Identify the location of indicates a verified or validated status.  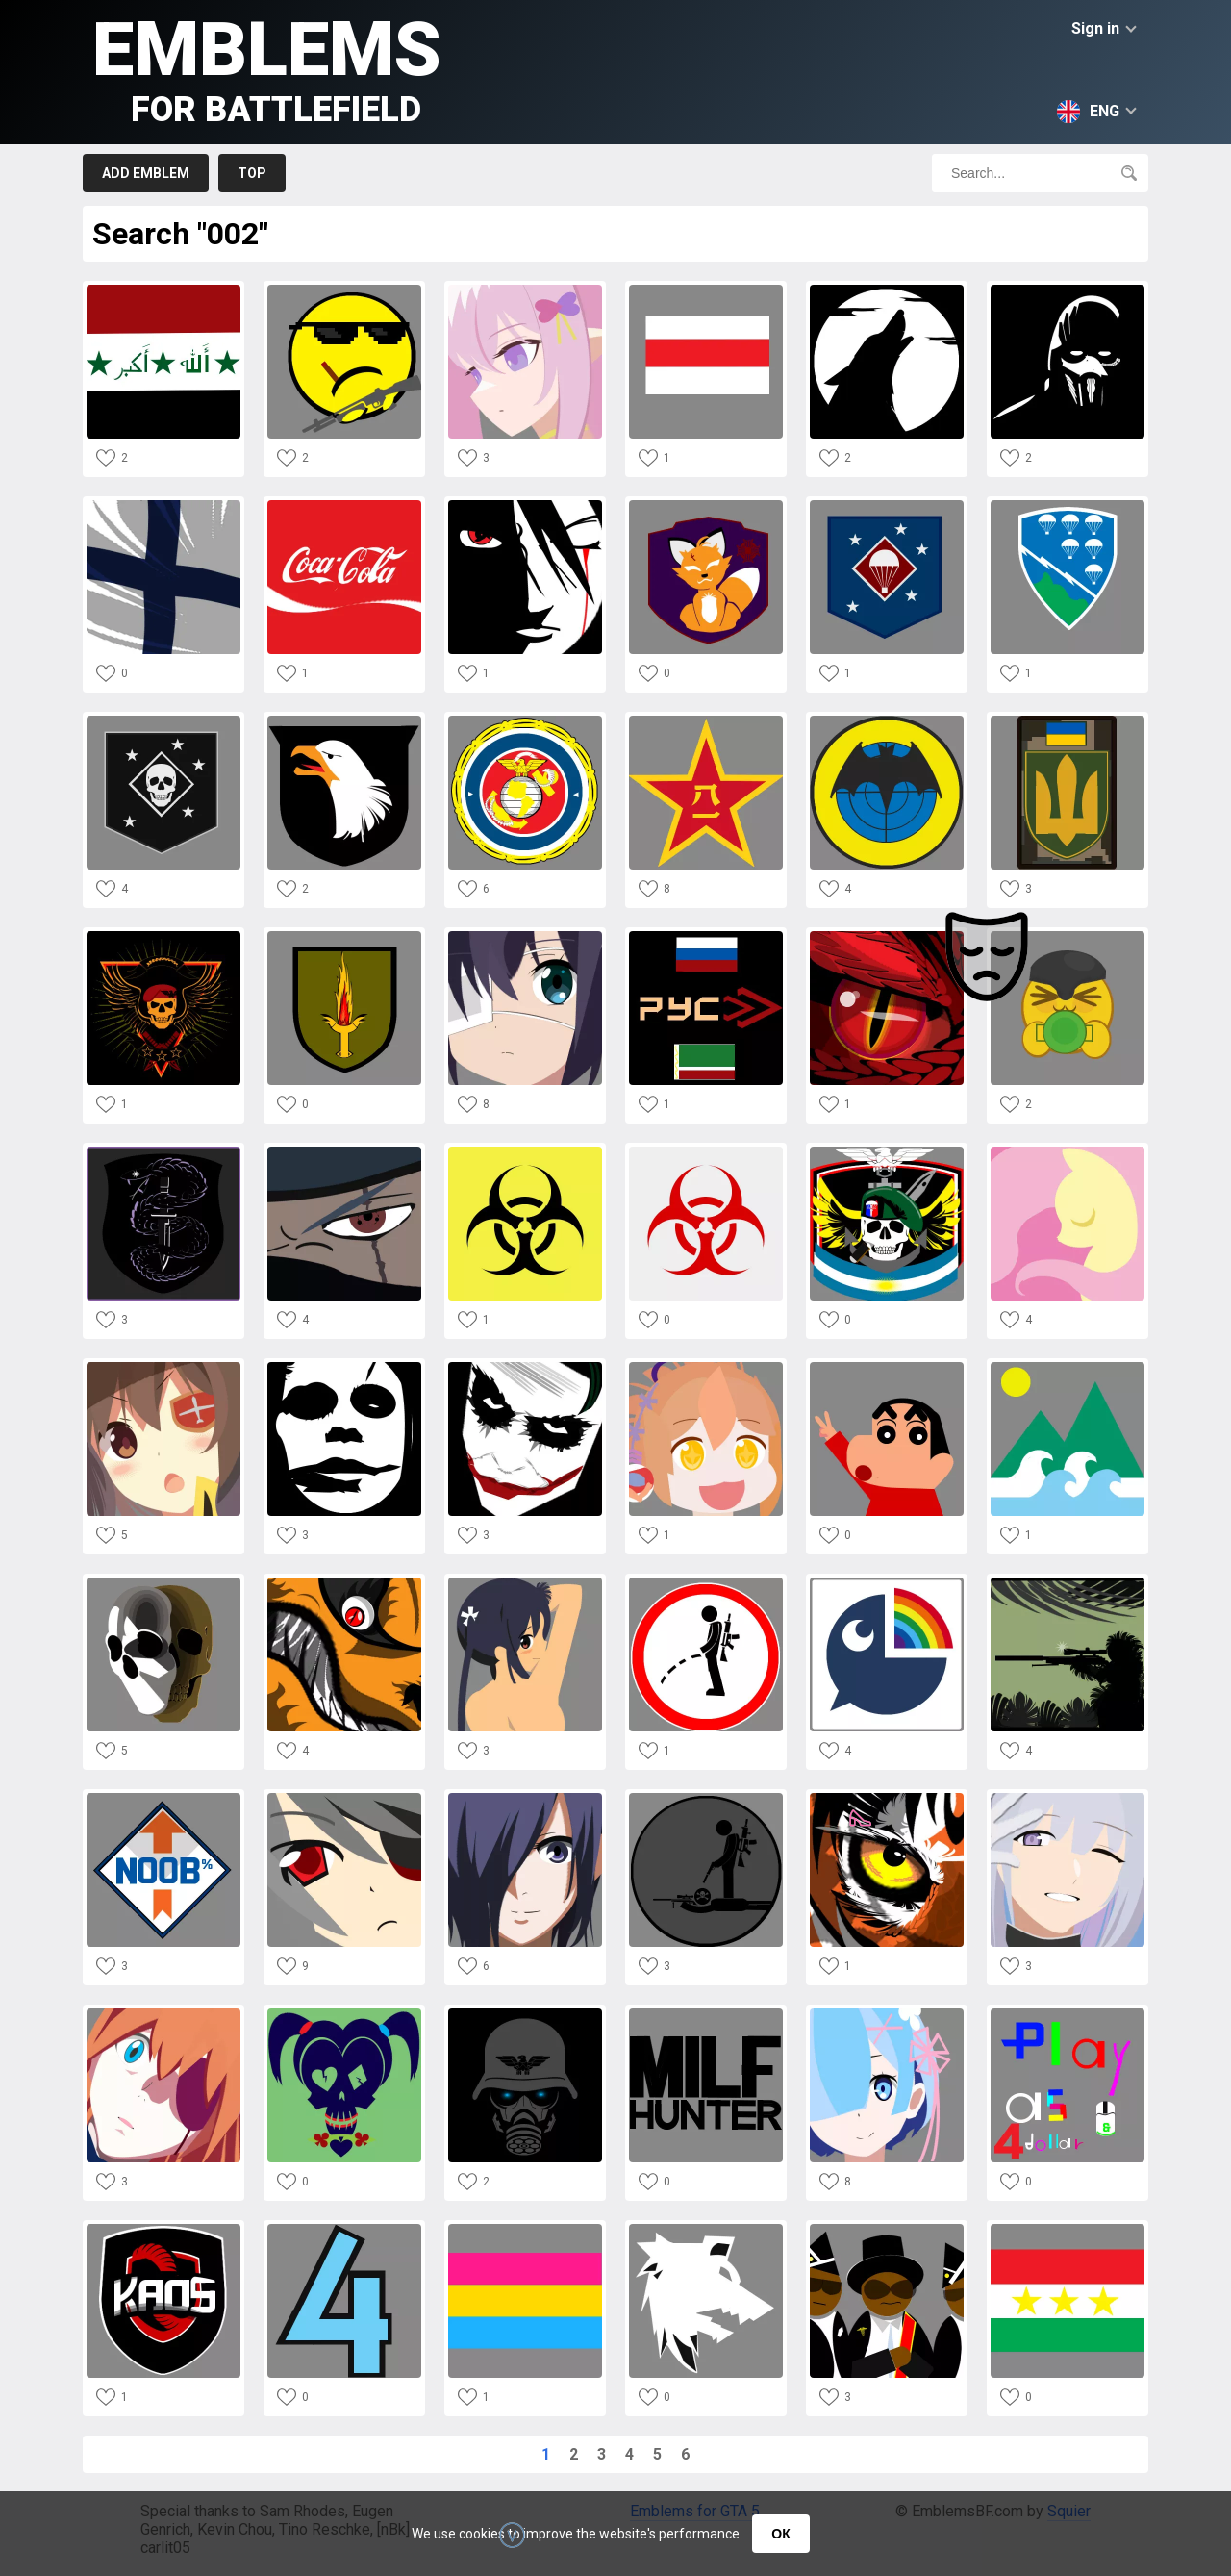
(512, 2535).